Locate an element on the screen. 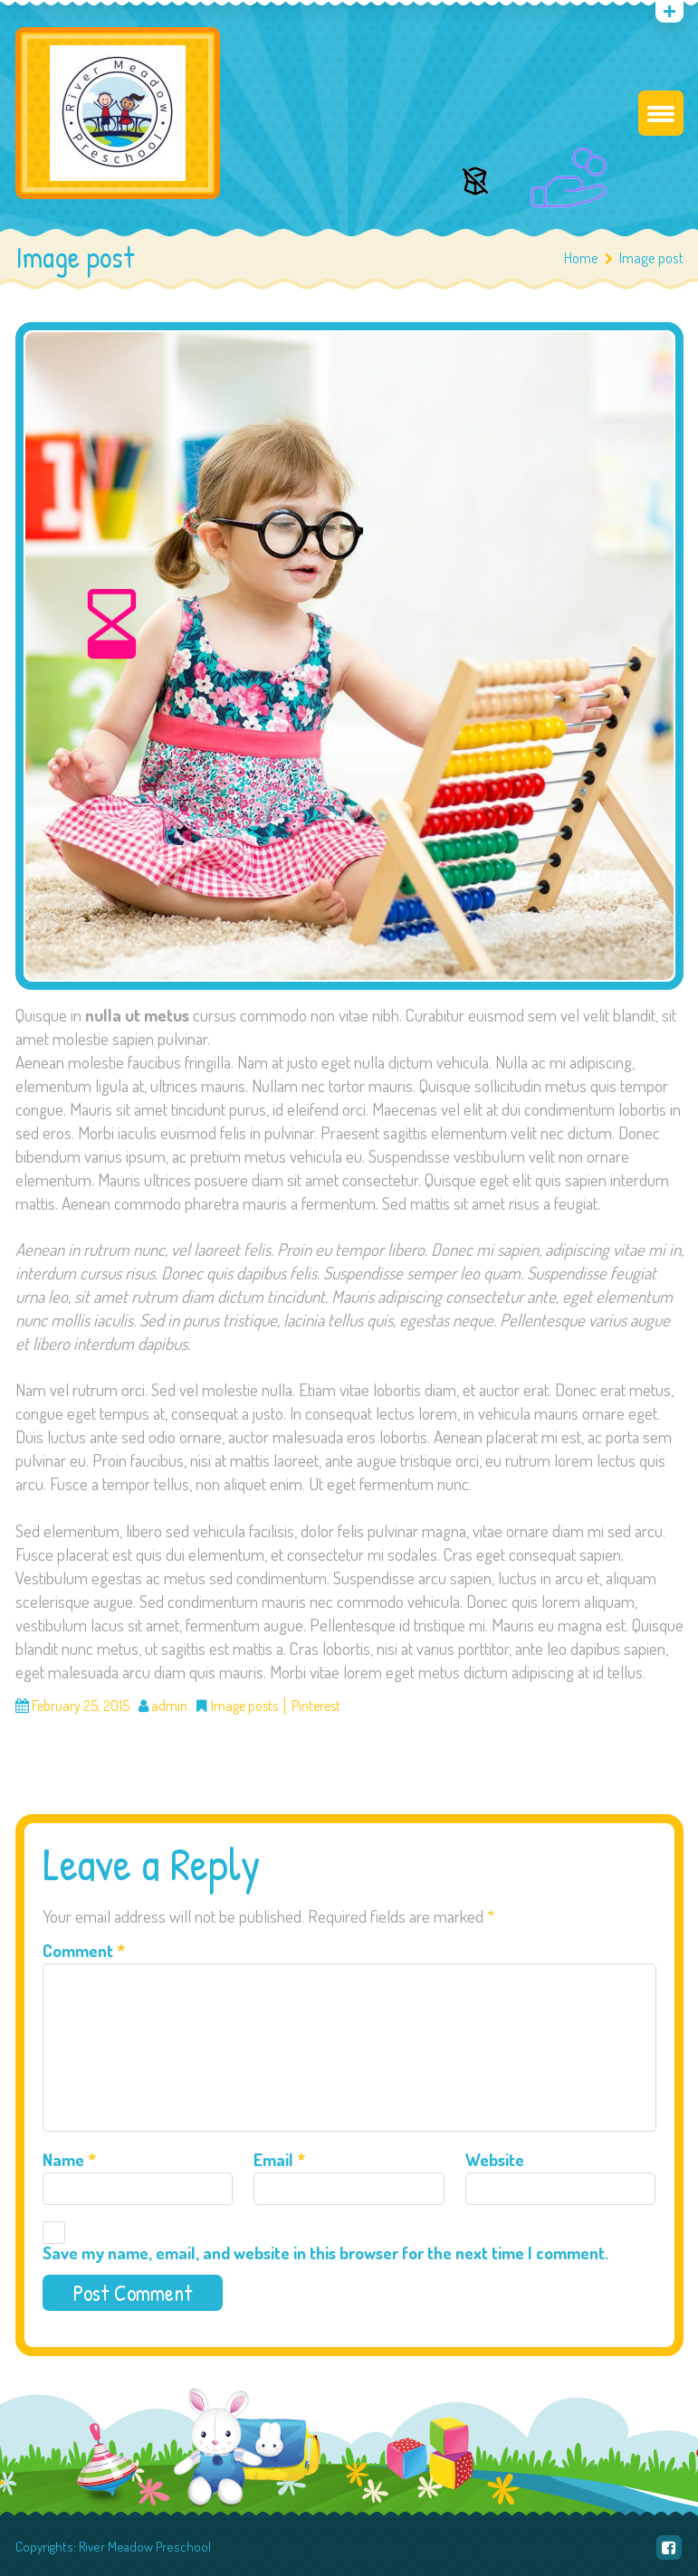  disable 3D object rendering is located at coordinates (475, 181).